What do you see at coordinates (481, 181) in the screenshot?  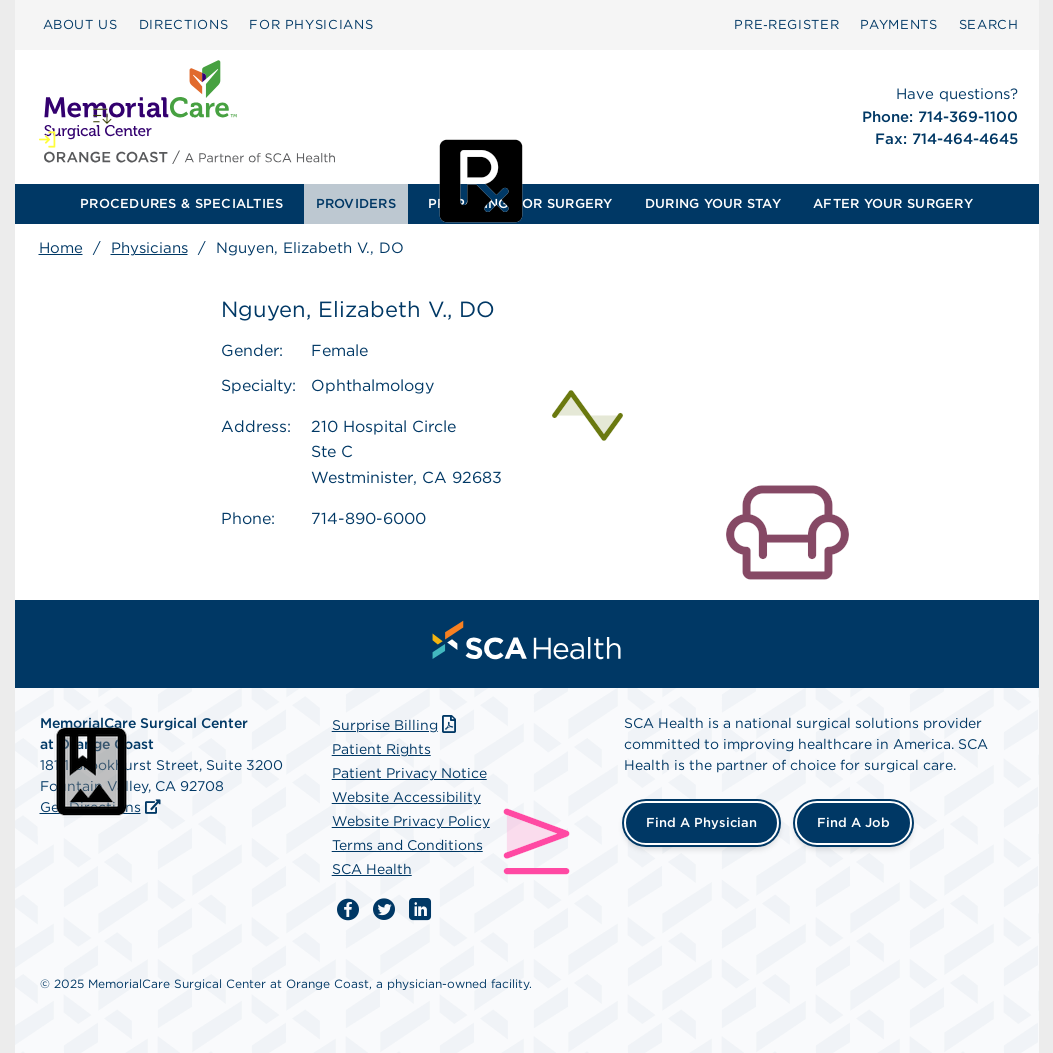 I see `view prescription details` at bounding box center [481, 181].